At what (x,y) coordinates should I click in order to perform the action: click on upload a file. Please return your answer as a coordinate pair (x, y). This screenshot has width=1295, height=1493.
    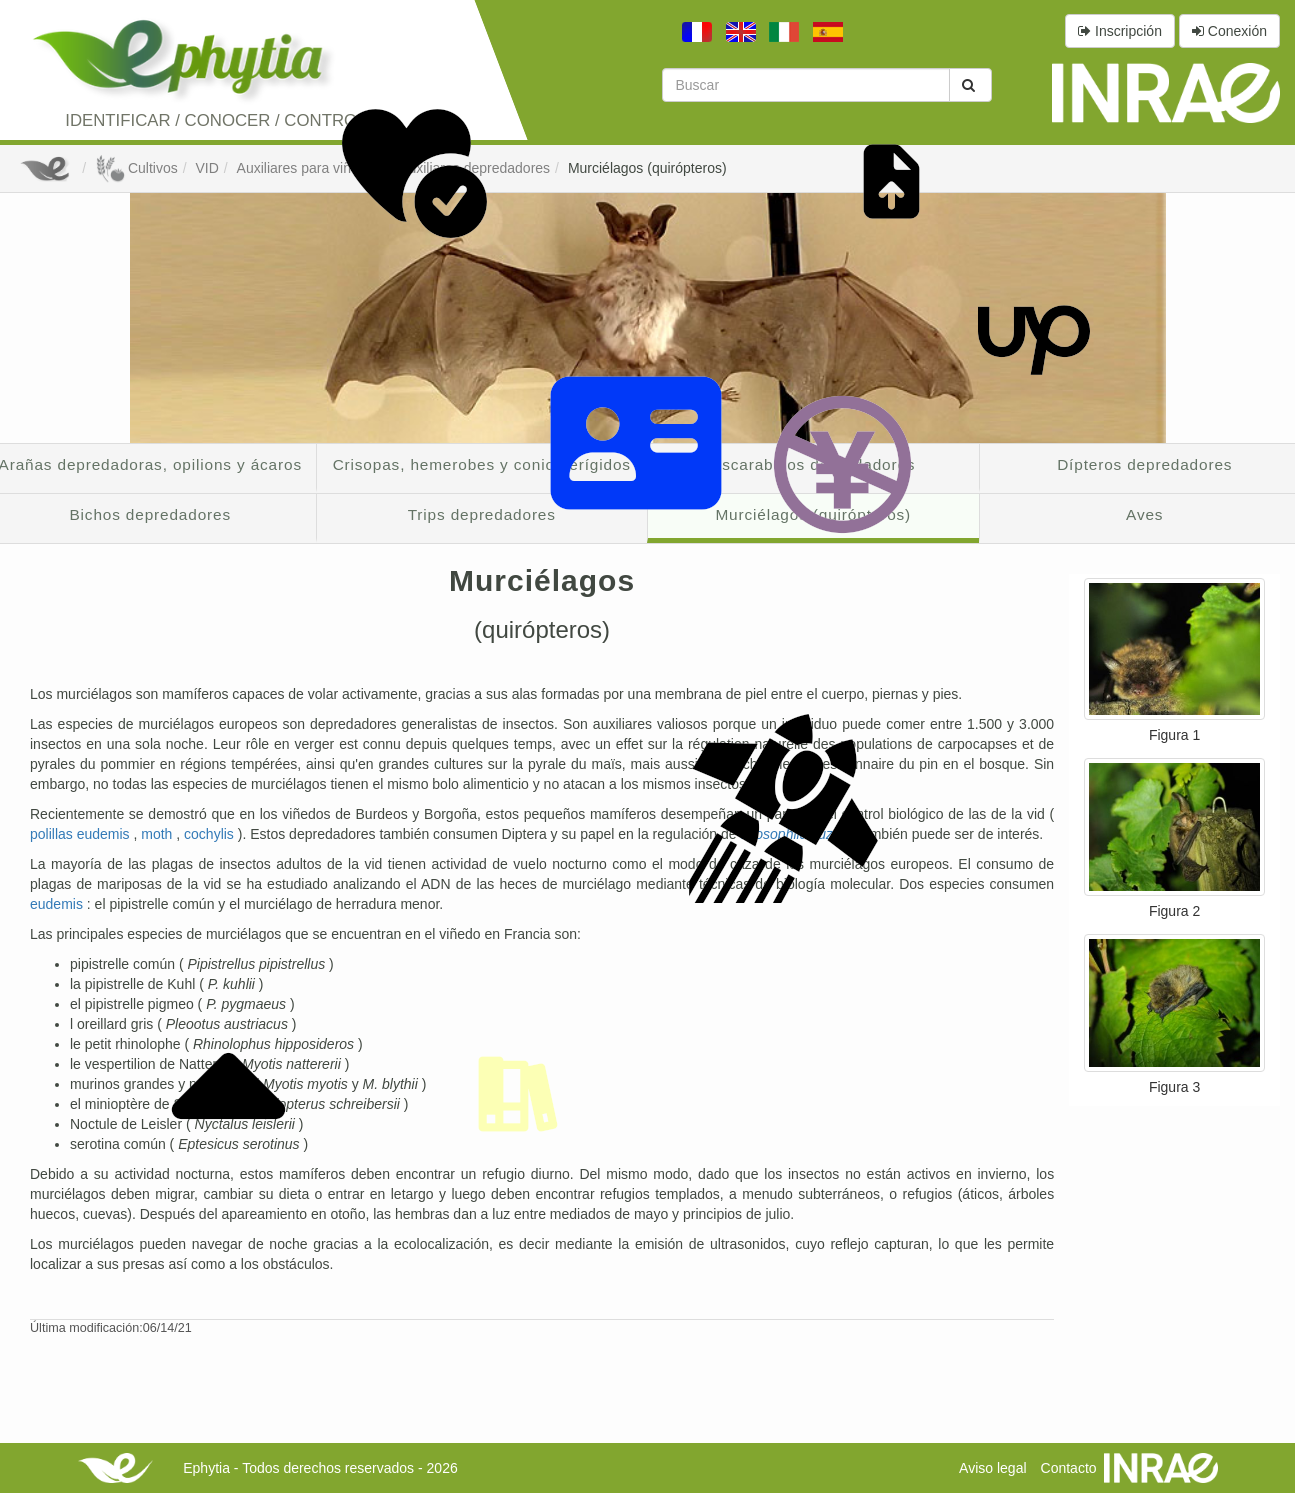
    Looking at the image, I should click on (891, 181).